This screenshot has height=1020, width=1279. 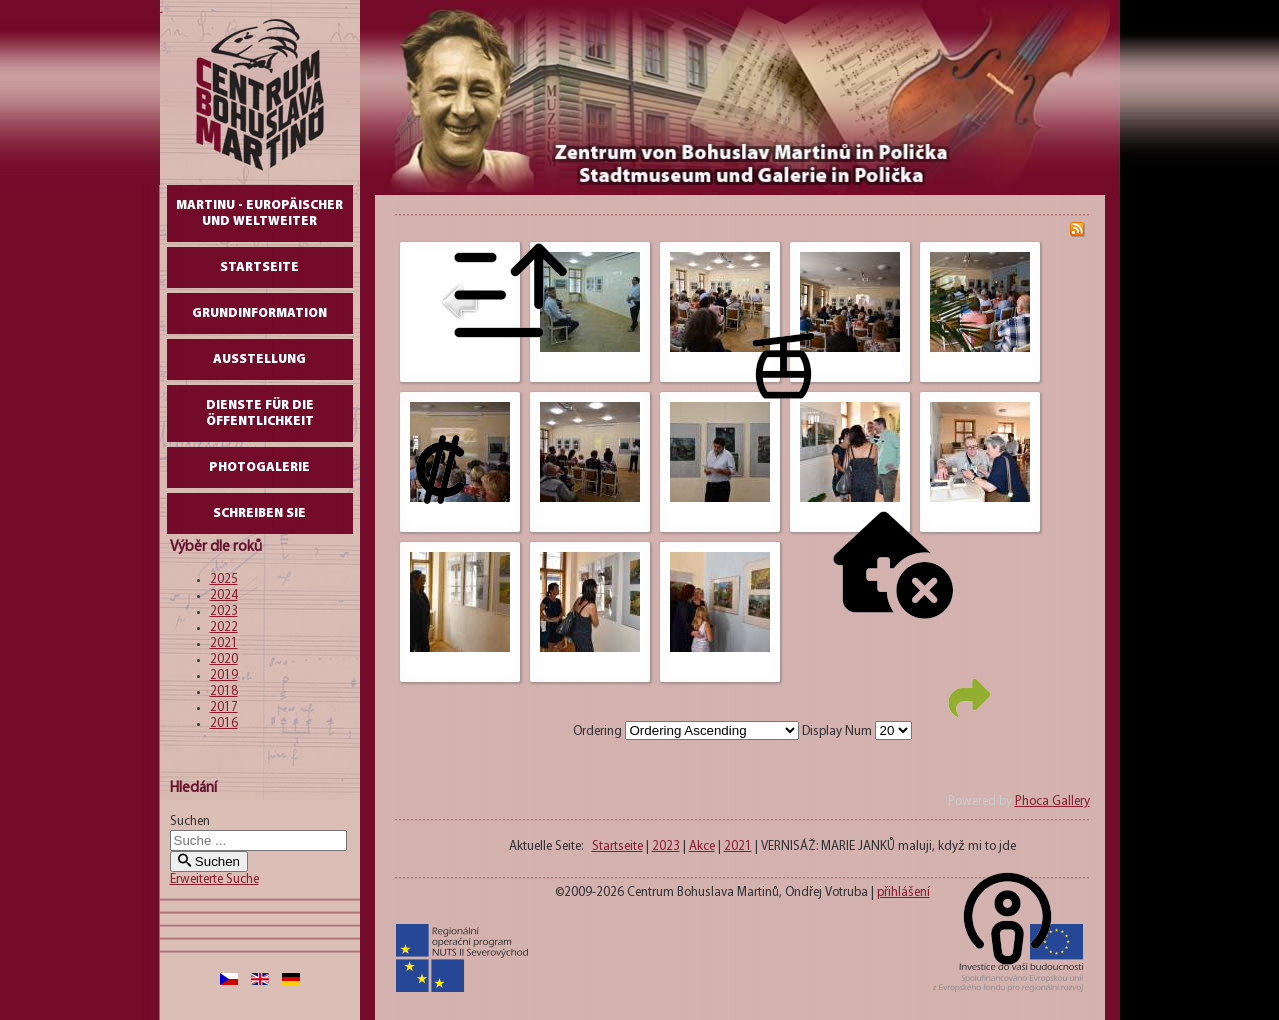 I want to click on access ski lift or cable car information, so click(x=783, y=367).